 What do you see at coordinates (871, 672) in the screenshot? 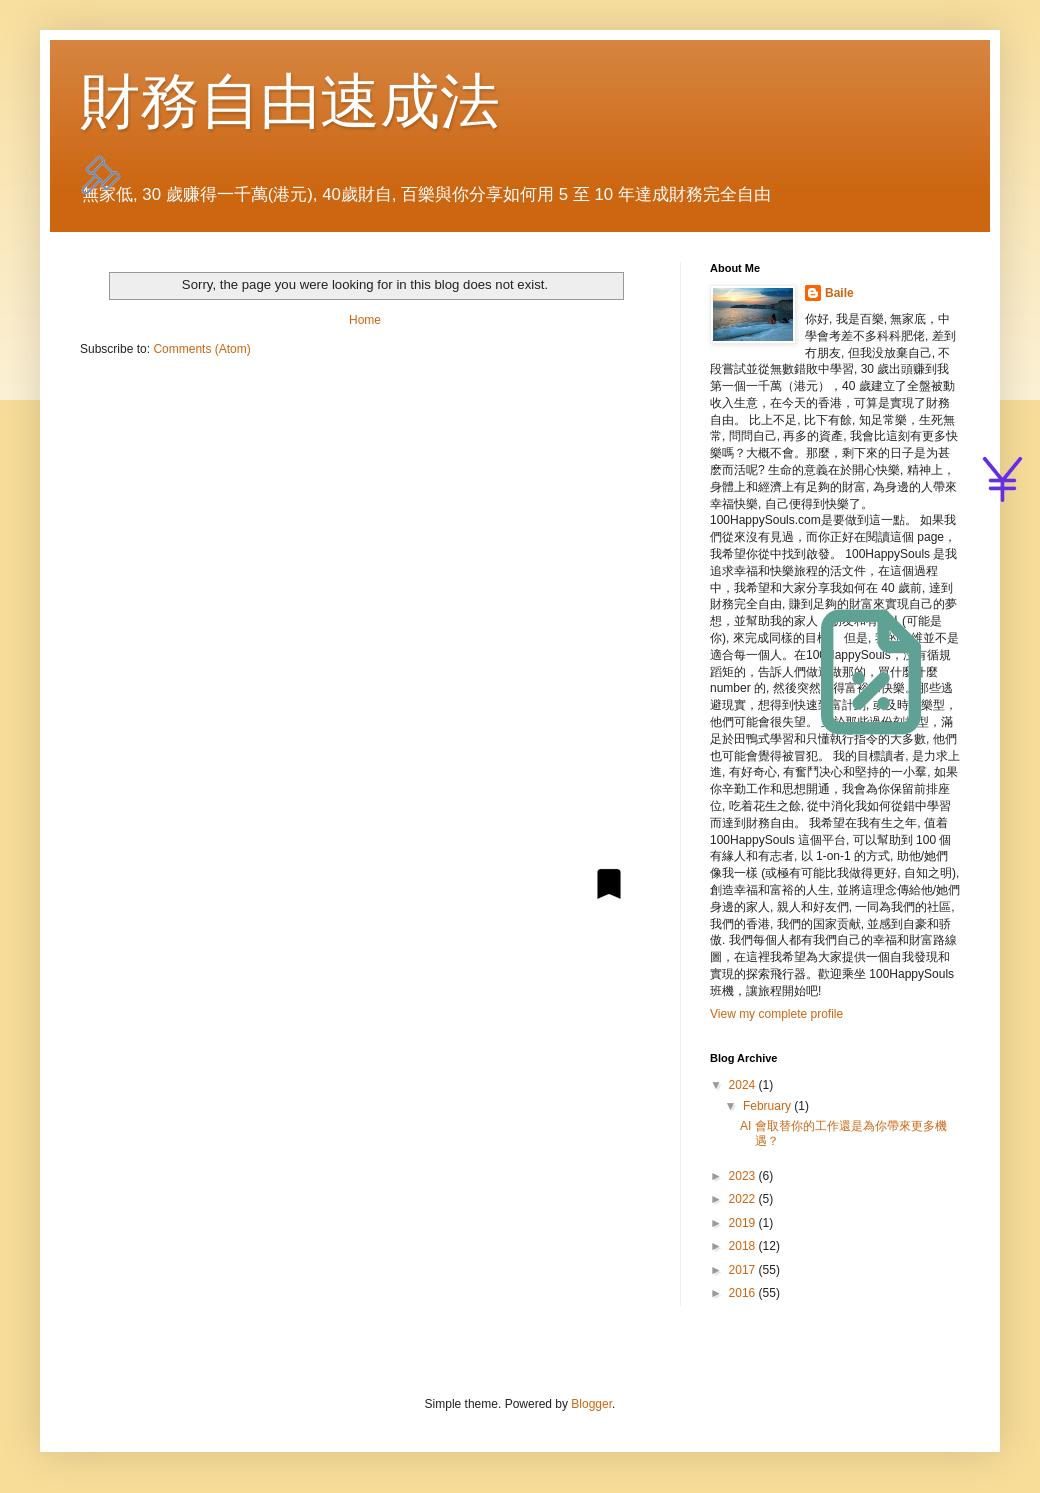
I see `view document with percentage or discount details` at bounding box center [871, 672].